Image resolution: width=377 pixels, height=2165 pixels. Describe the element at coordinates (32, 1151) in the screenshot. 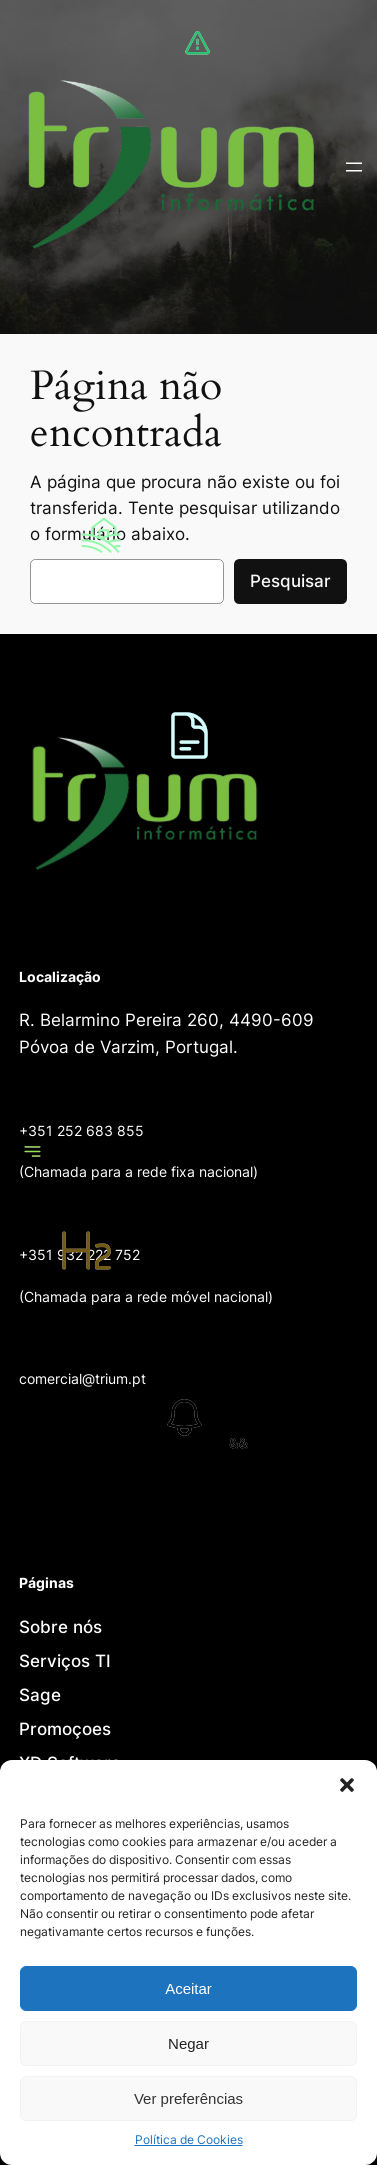

I see `open navigation menu` at that location.